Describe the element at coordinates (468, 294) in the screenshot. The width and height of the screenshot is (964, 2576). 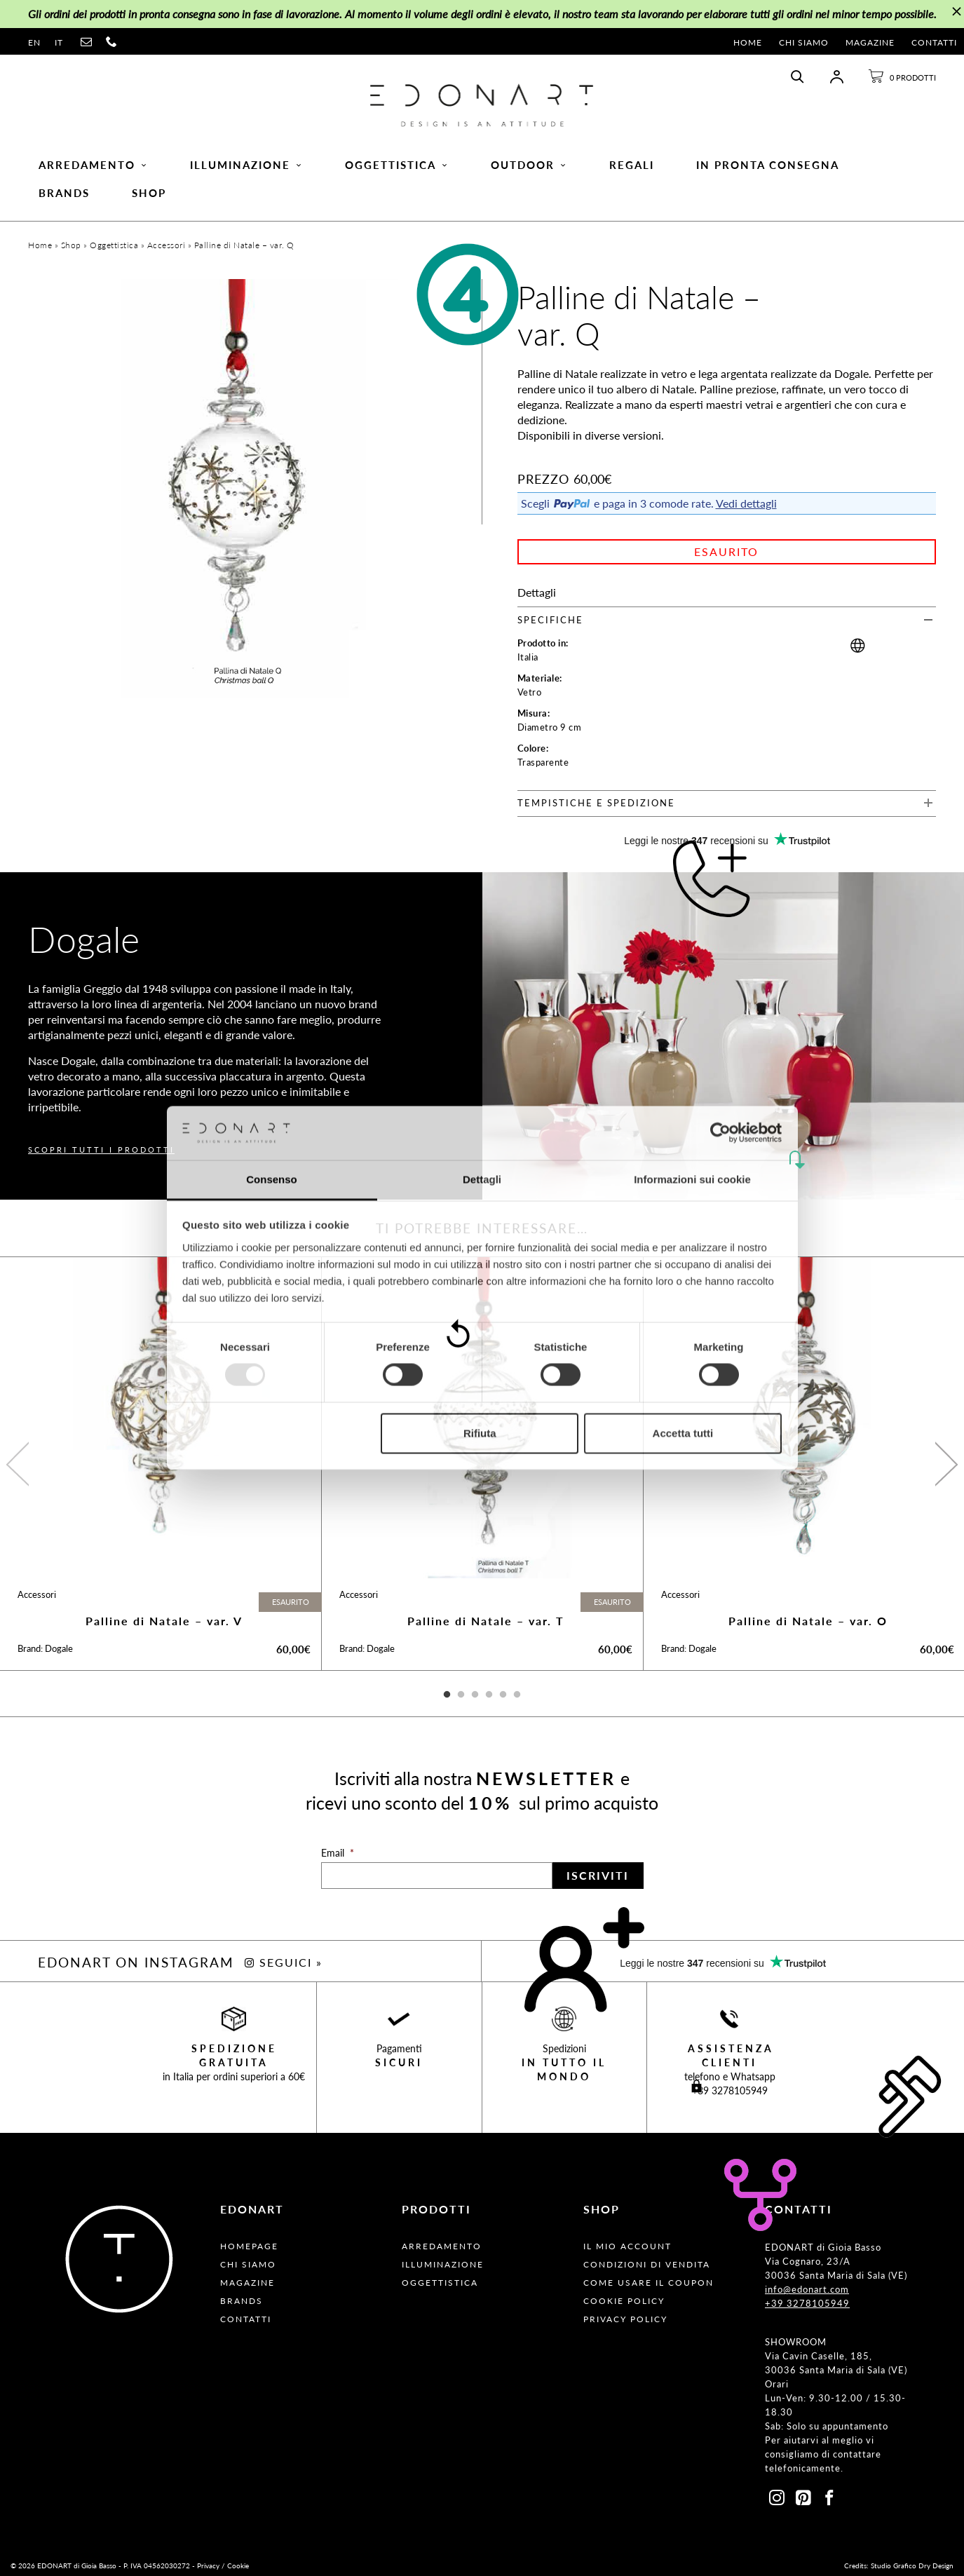
I see `indicates step four in a multi-step process` at that location.